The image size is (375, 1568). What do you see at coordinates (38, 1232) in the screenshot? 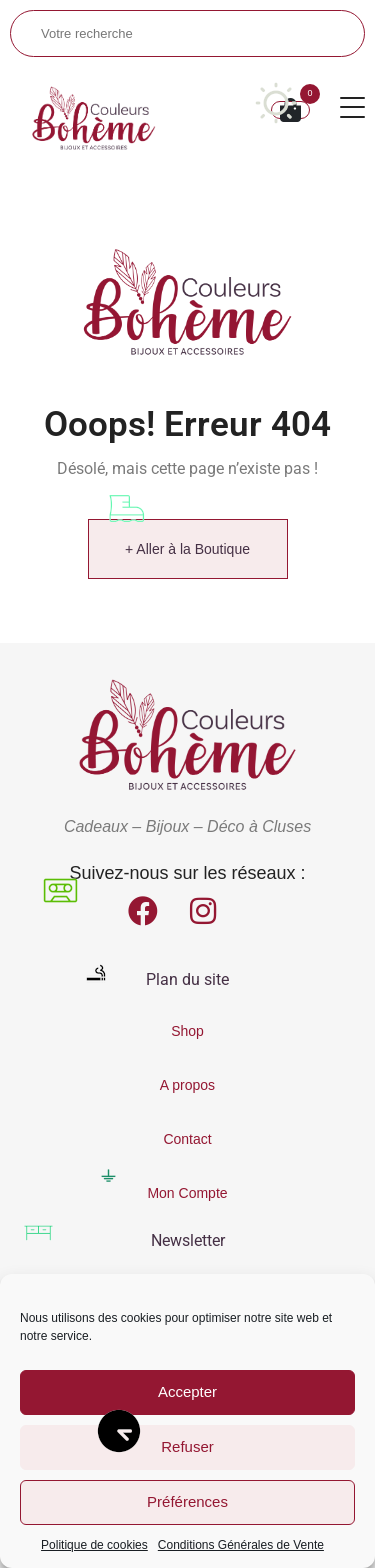
I see `access desk or workspace settings` at bounding box center [38, 1232].